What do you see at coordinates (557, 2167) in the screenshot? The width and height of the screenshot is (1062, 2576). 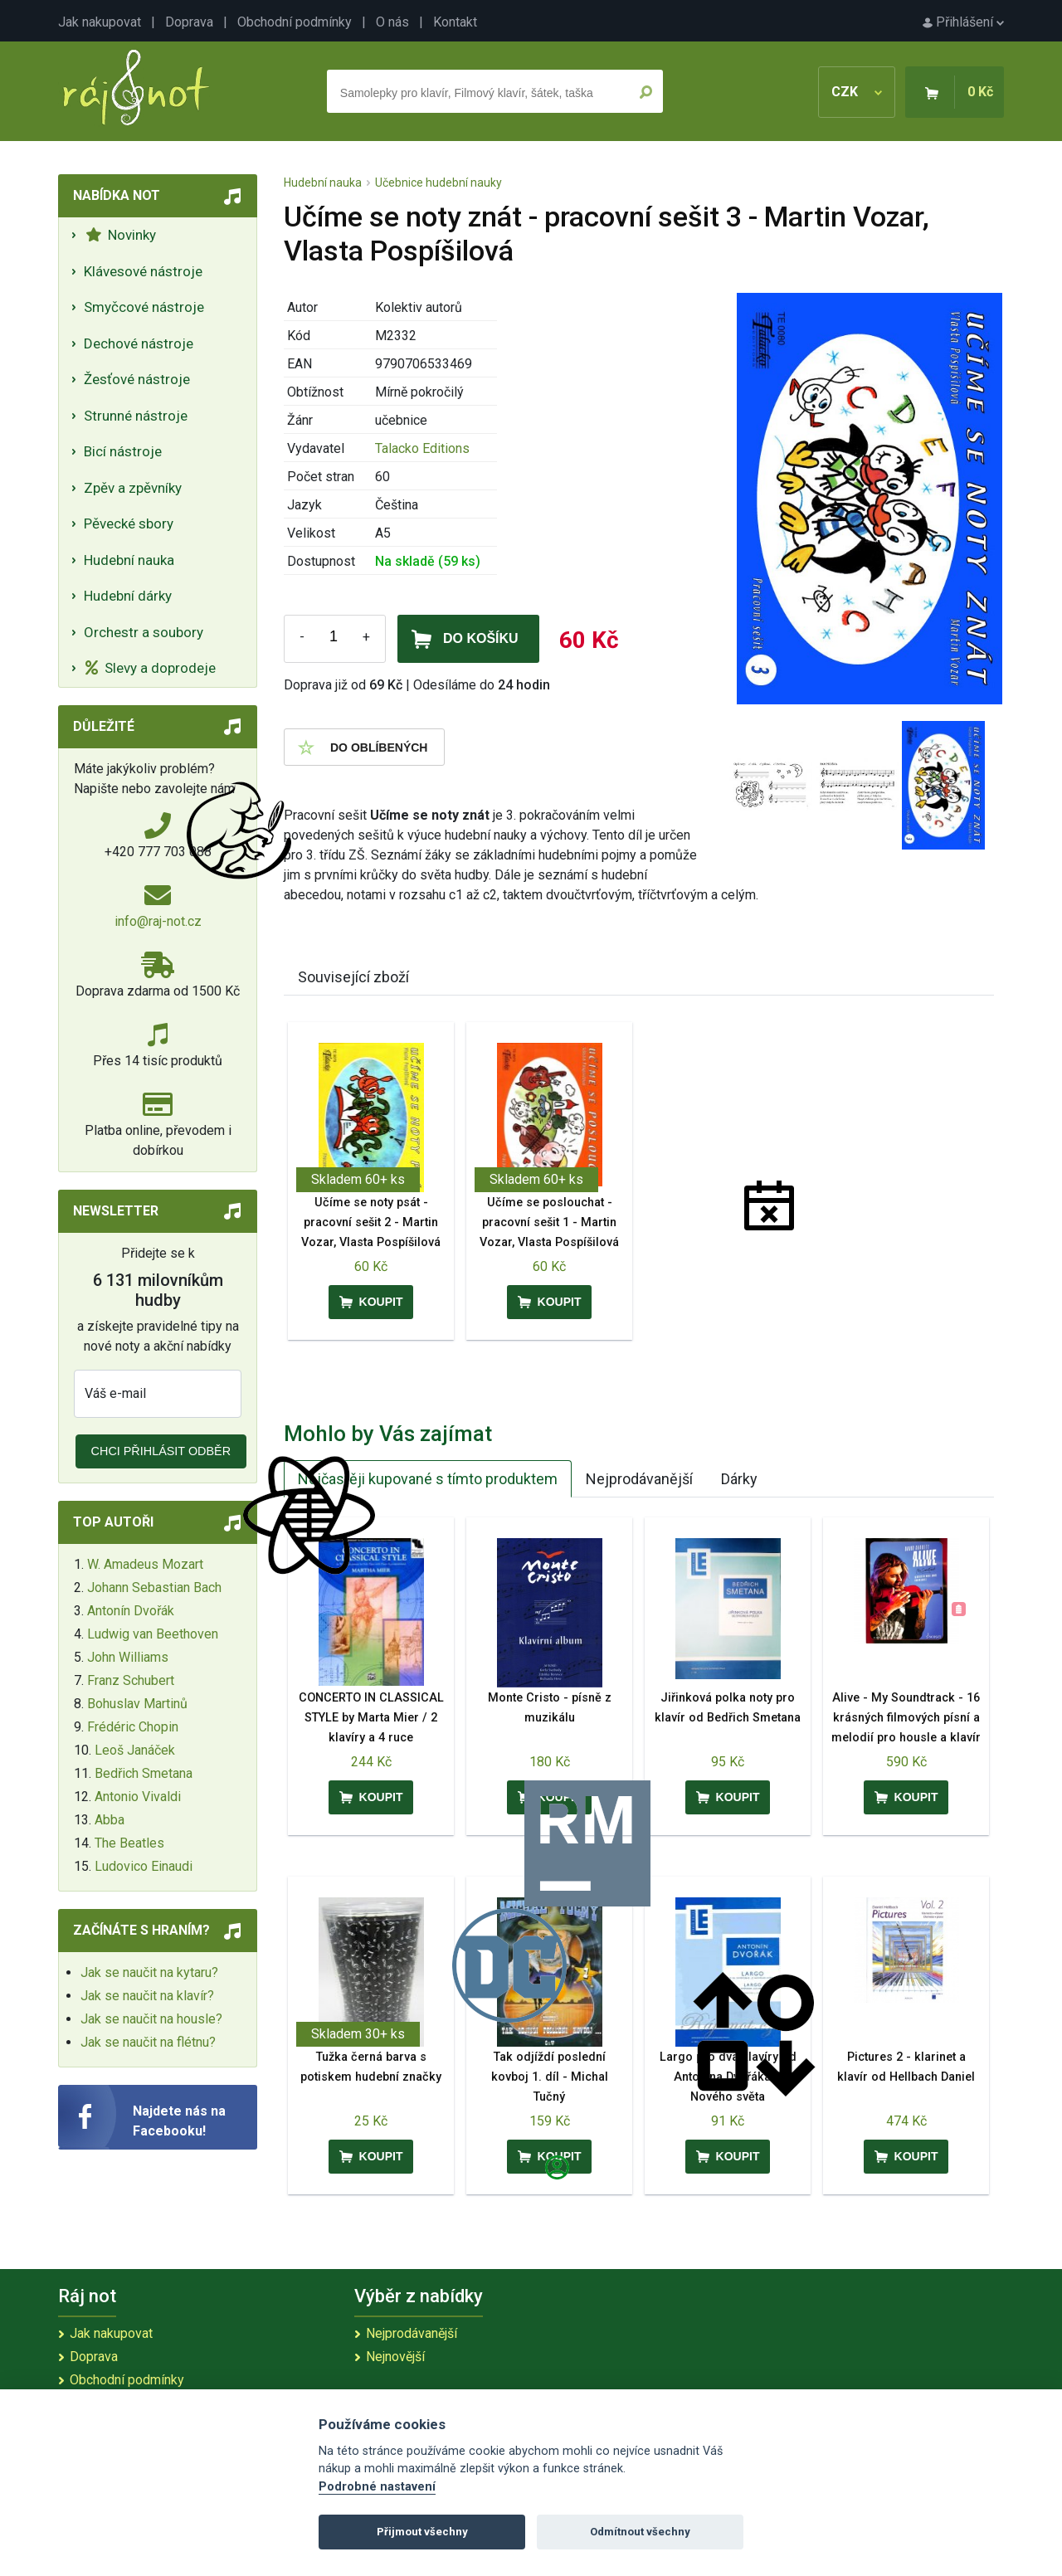 I see `access your account or profile settings` at bounding box center [557, 2167].